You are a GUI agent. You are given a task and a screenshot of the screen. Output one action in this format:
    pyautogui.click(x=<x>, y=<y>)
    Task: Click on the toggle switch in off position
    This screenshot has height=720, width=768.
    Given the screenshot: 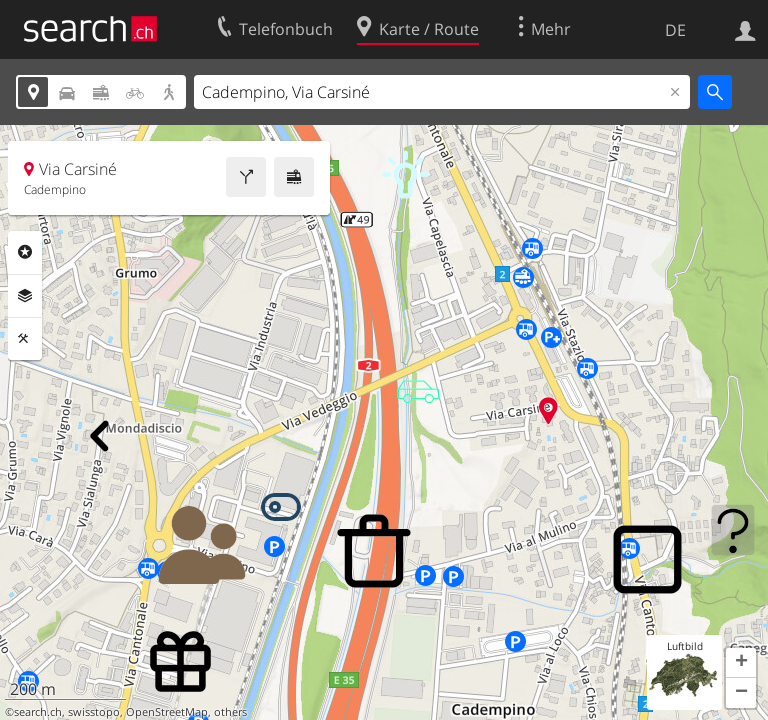 What is the action you would take?
    pyautogui.click(x=281, y=507)
    